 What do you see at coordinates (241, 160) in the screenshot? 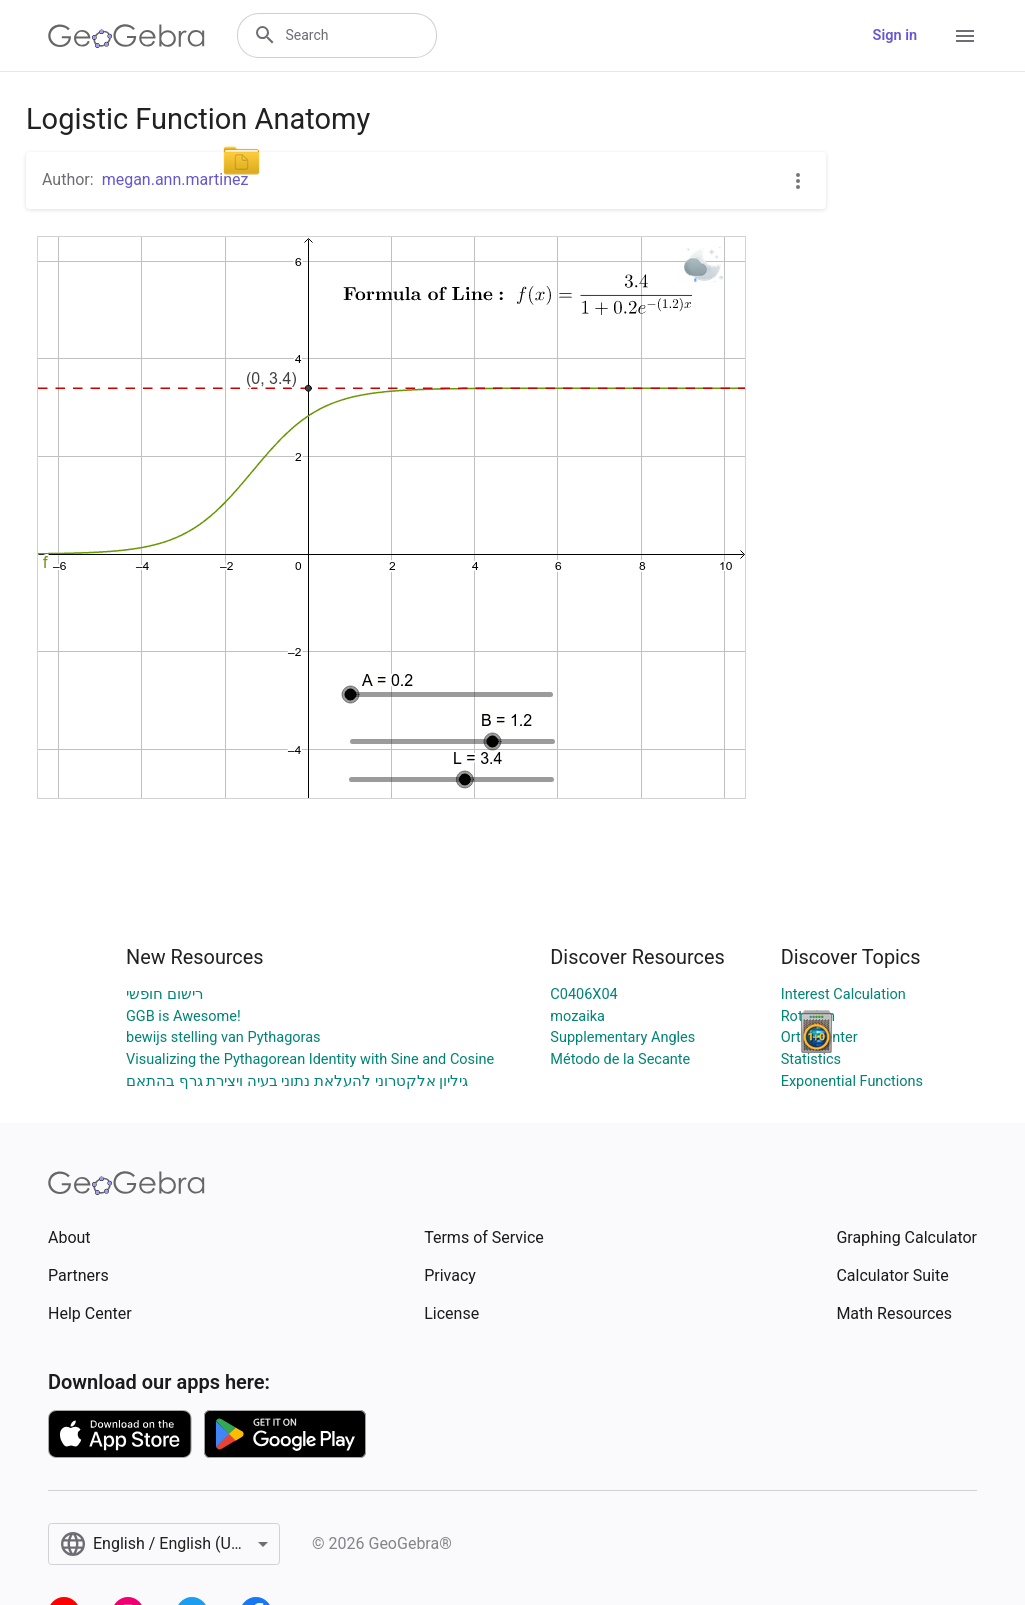
I see `open your documents folder` at bounding box center [241, 160].